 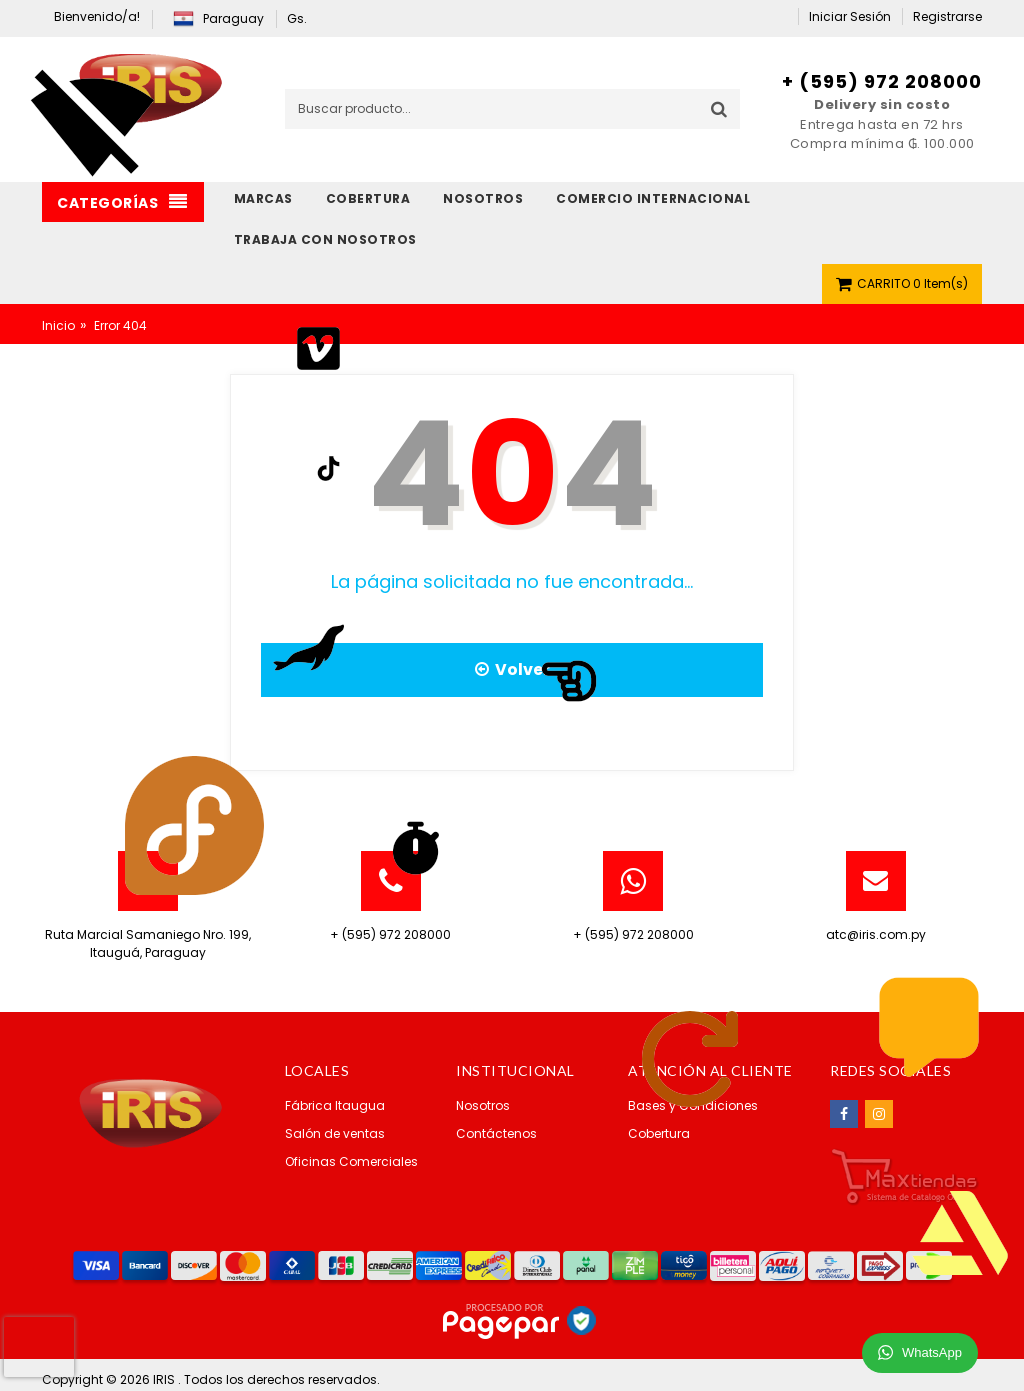 I want to click on navigate to the previous item or screen, so click(x=569, y=681).